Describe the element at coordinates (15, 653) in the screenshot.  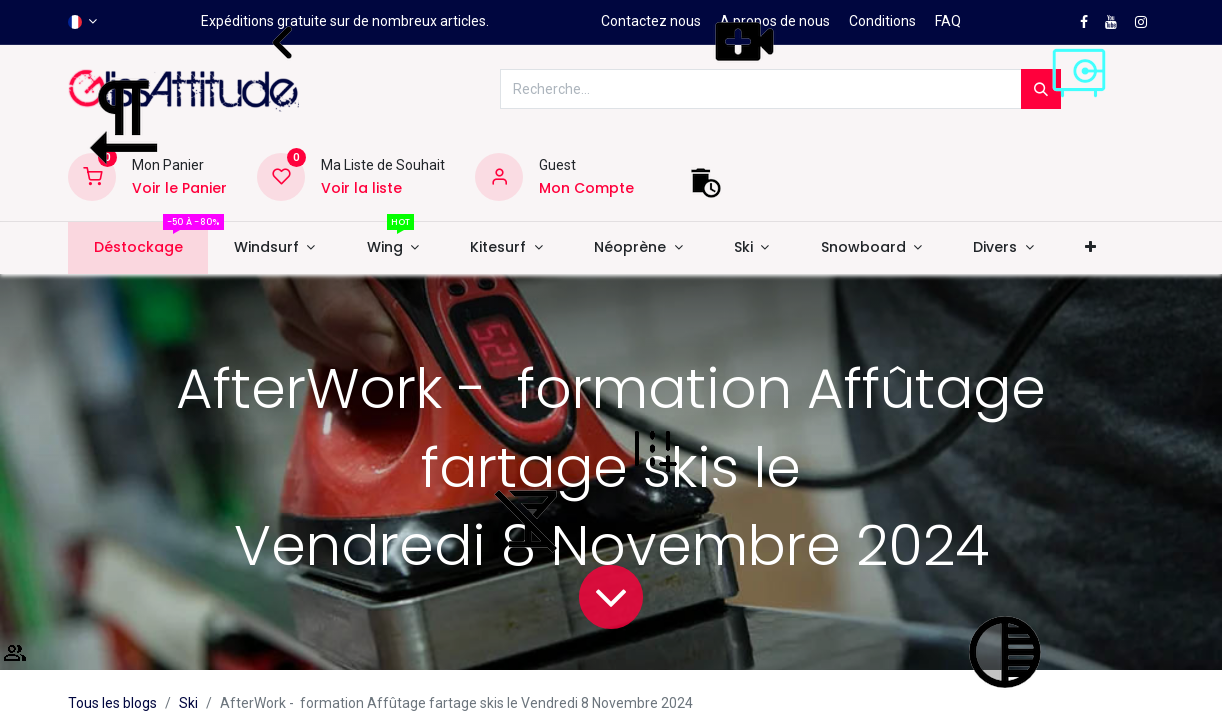
I see `view contacts or people list` at that location.